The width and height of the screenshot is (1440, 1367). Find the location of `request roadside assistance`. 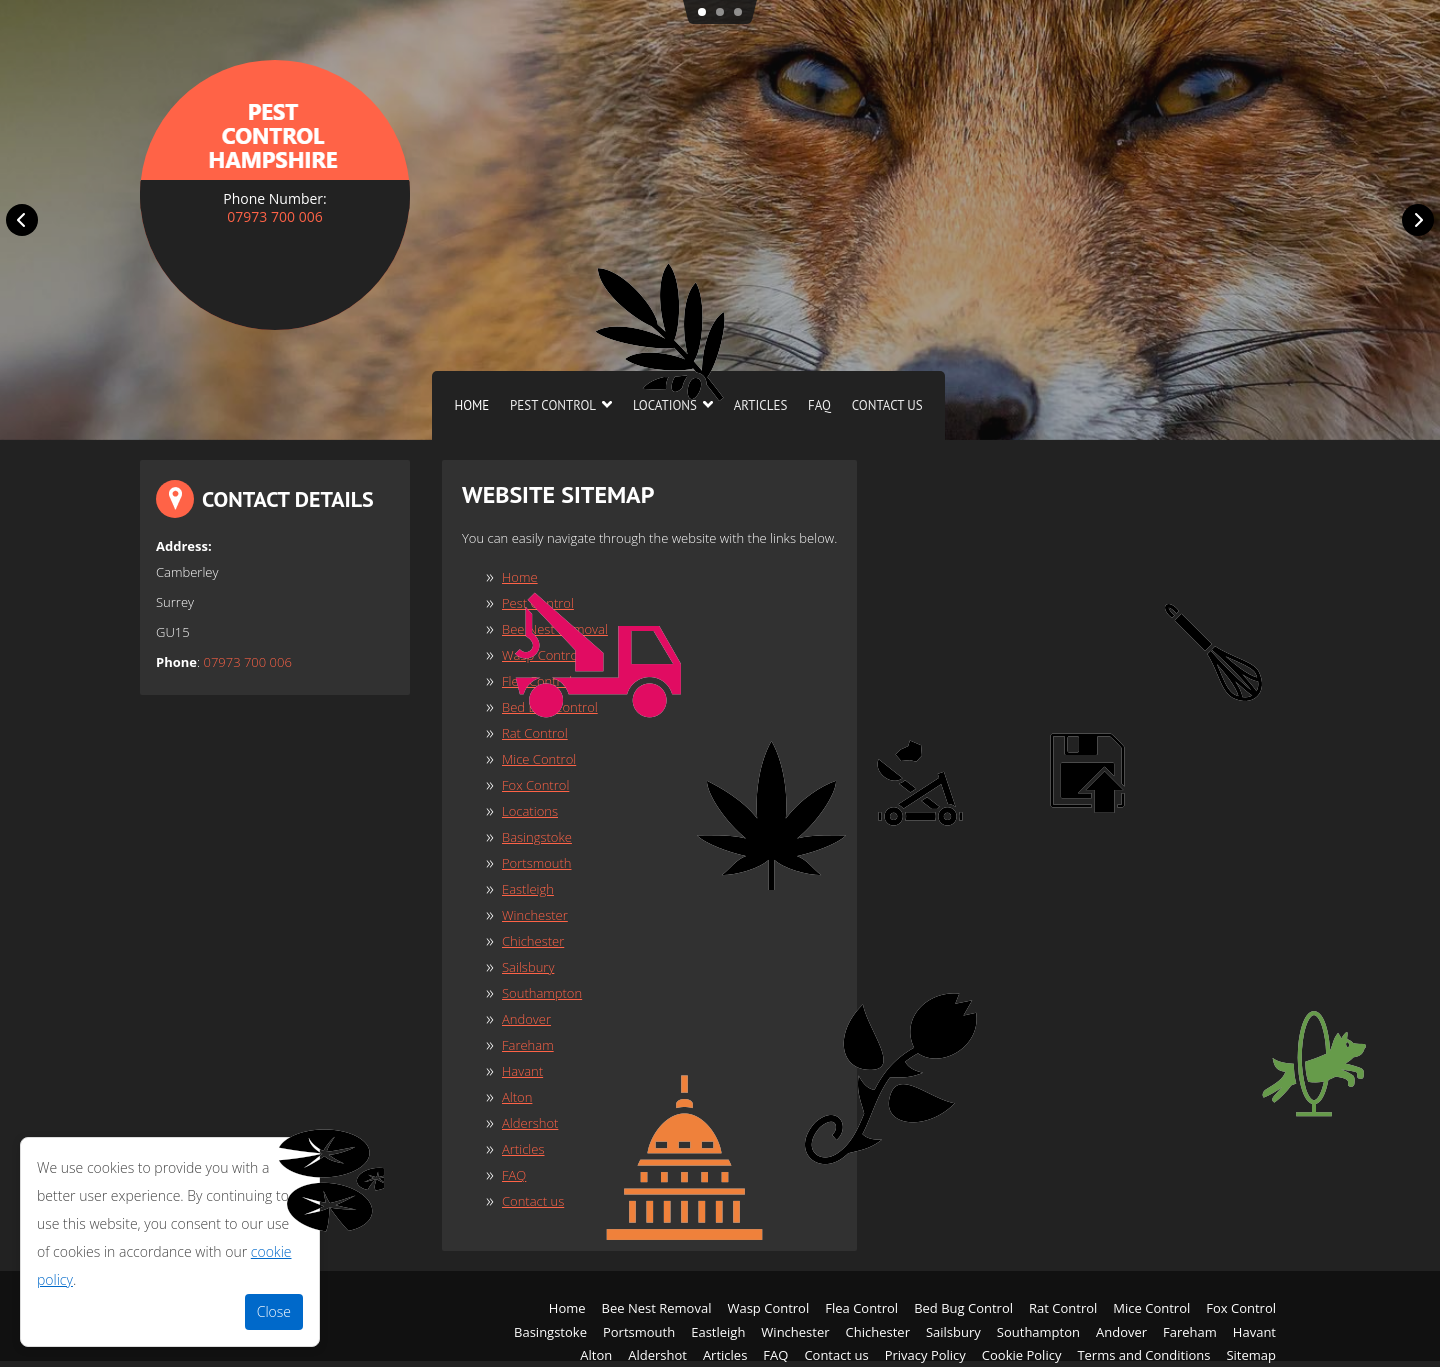

request roadside assistance is located at coordinates (598, 655).